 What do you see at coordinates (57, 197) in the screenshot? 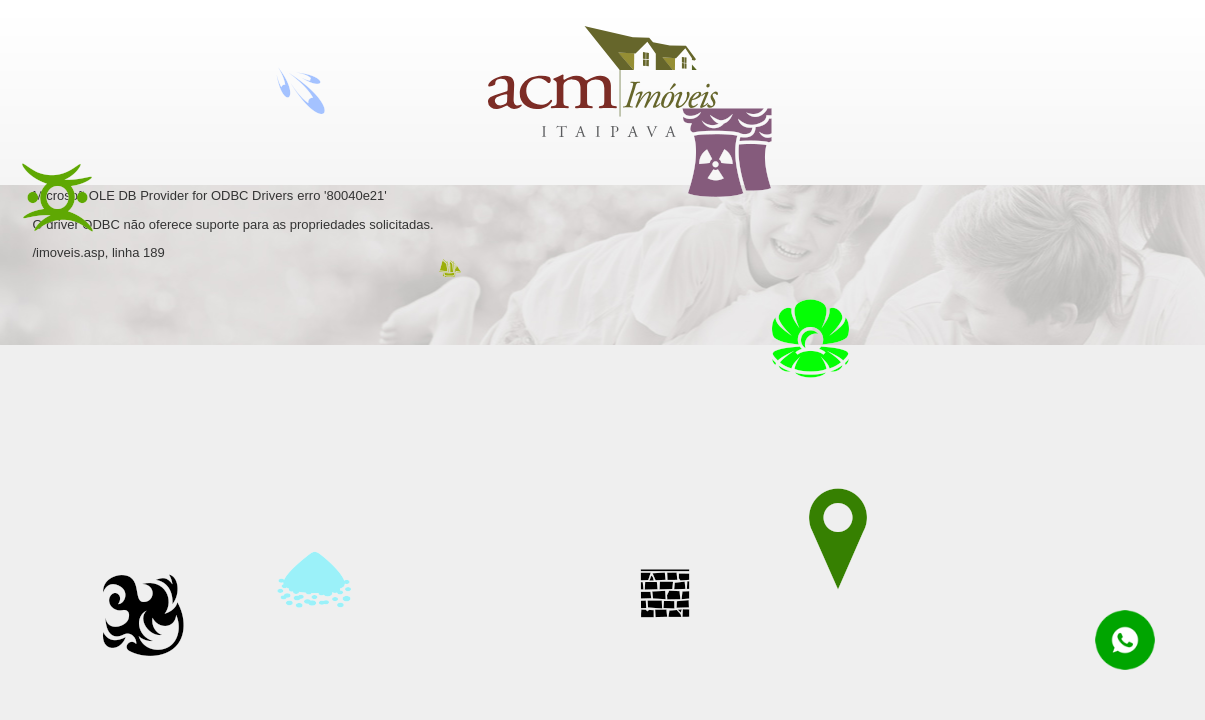
I see `abstract game icon or badge element` at bounding box center [57, 197].